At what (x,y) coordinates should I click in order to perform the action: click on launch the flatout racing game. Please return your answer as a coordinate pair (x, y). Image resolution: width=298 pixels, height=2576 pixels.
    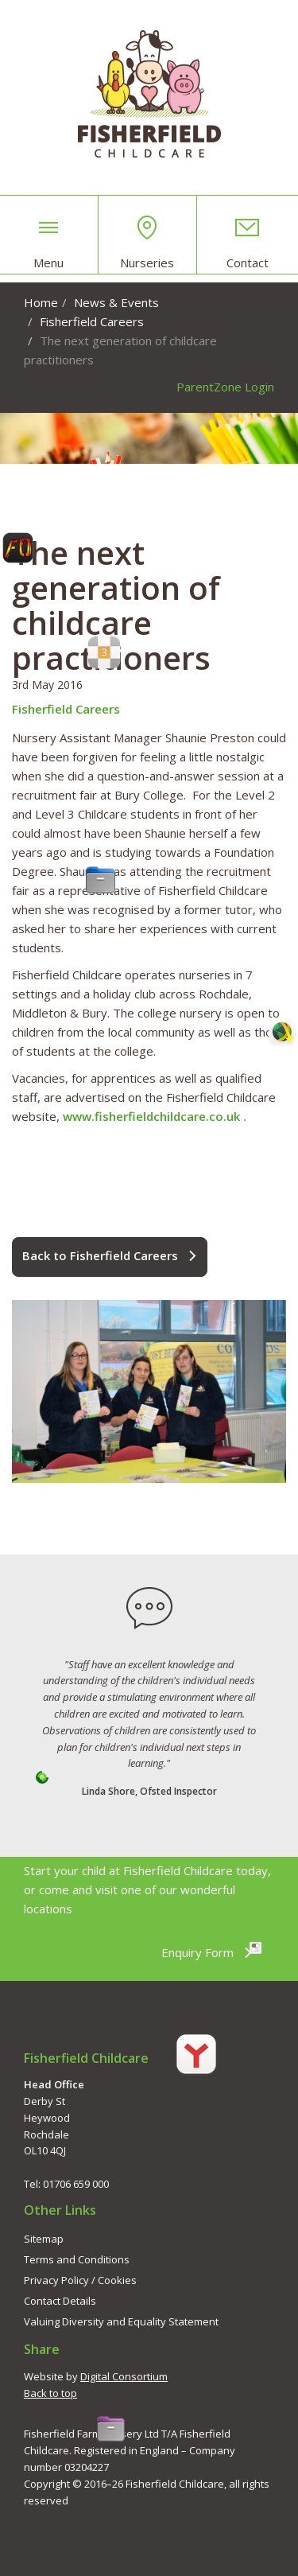
    Looking at the image, I should click on (17, 547).